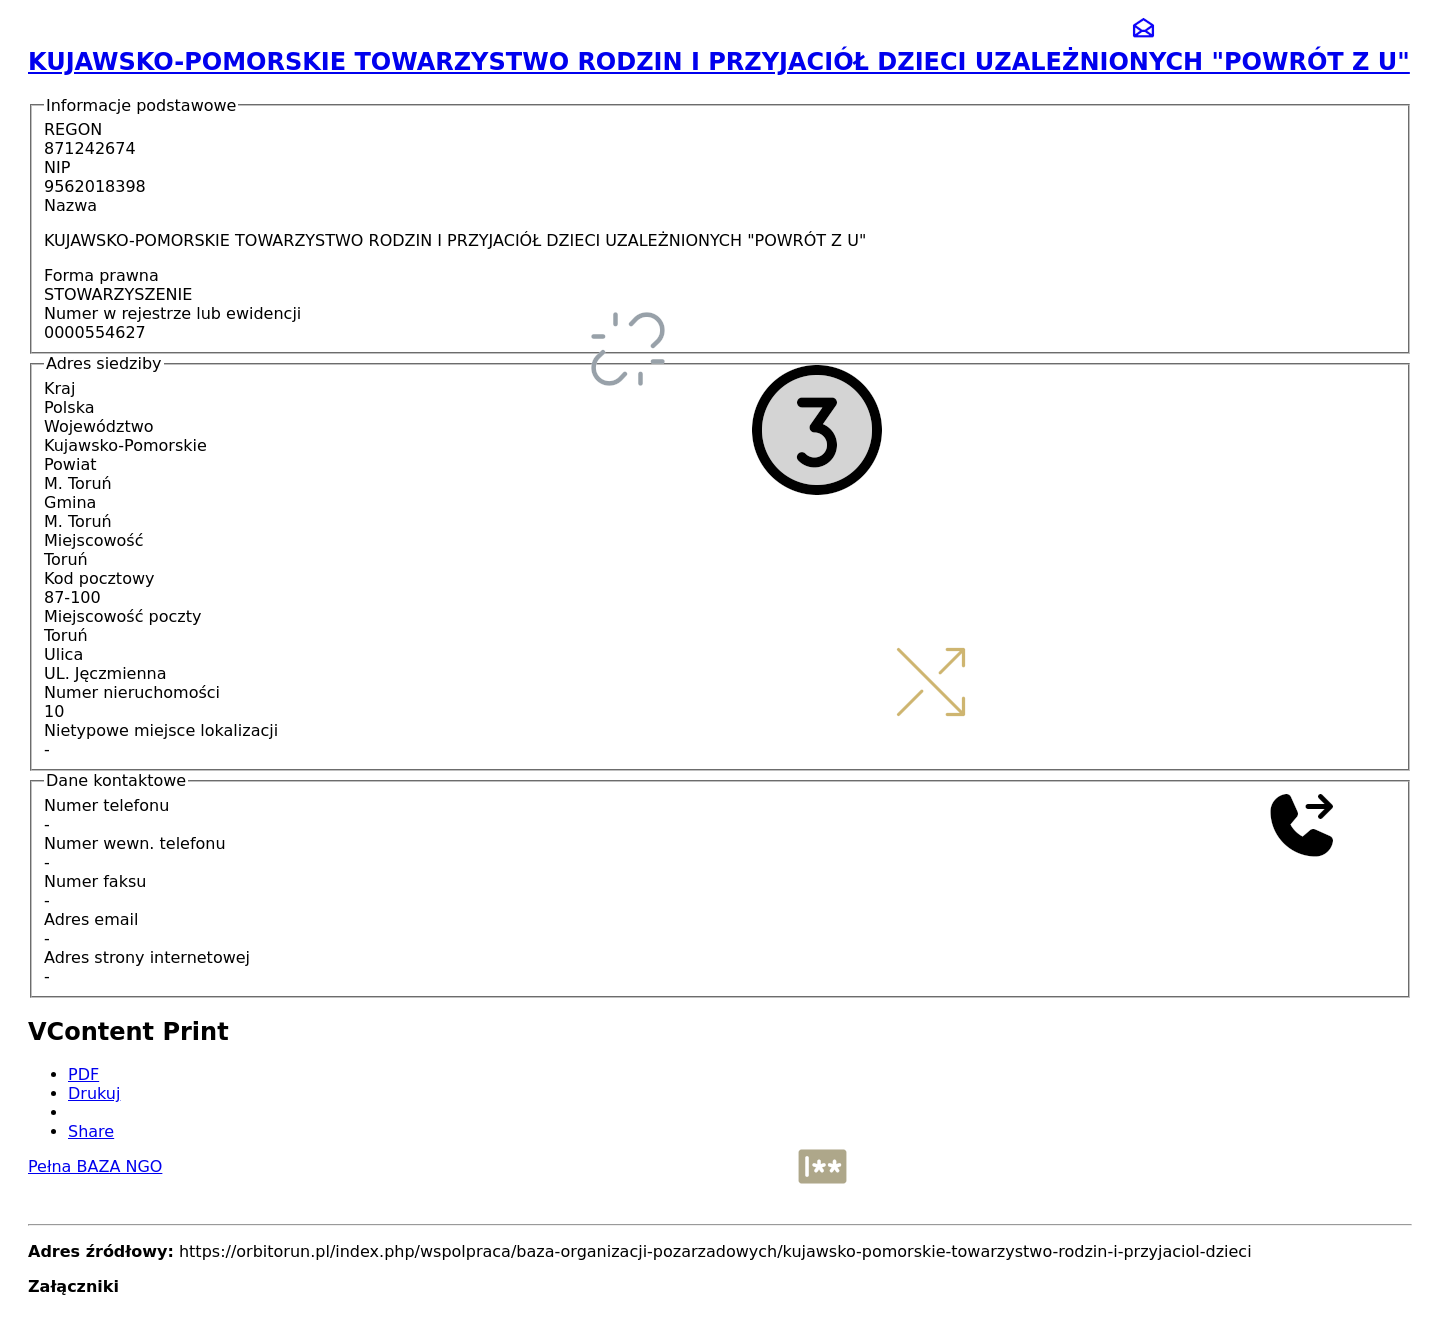  I want to click on indicates step three in a multi-step process, so click(817, 430).